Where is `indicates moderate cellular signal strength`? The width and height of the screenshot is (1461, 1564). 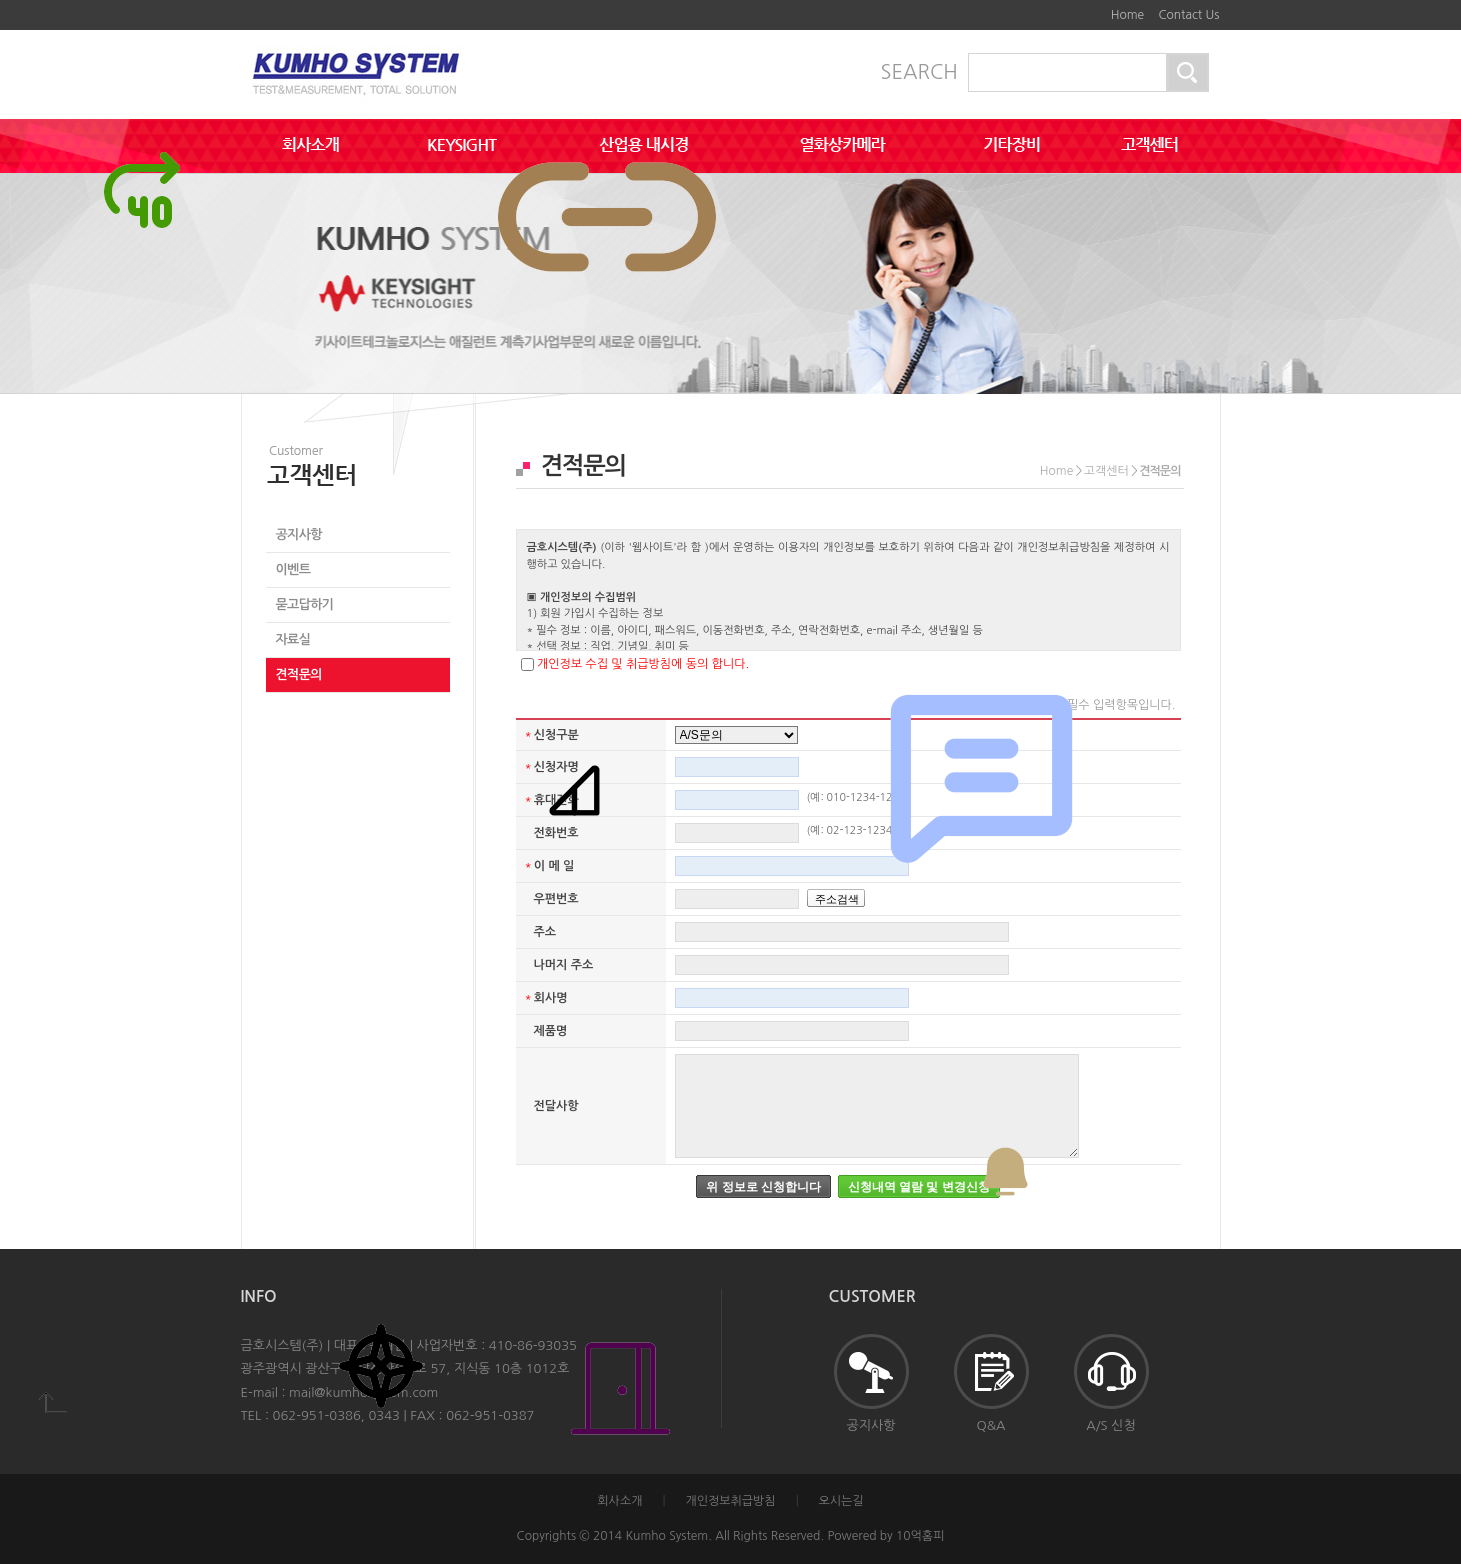 indicates moderate cellular signal strength is located at coordinates (574, 790).